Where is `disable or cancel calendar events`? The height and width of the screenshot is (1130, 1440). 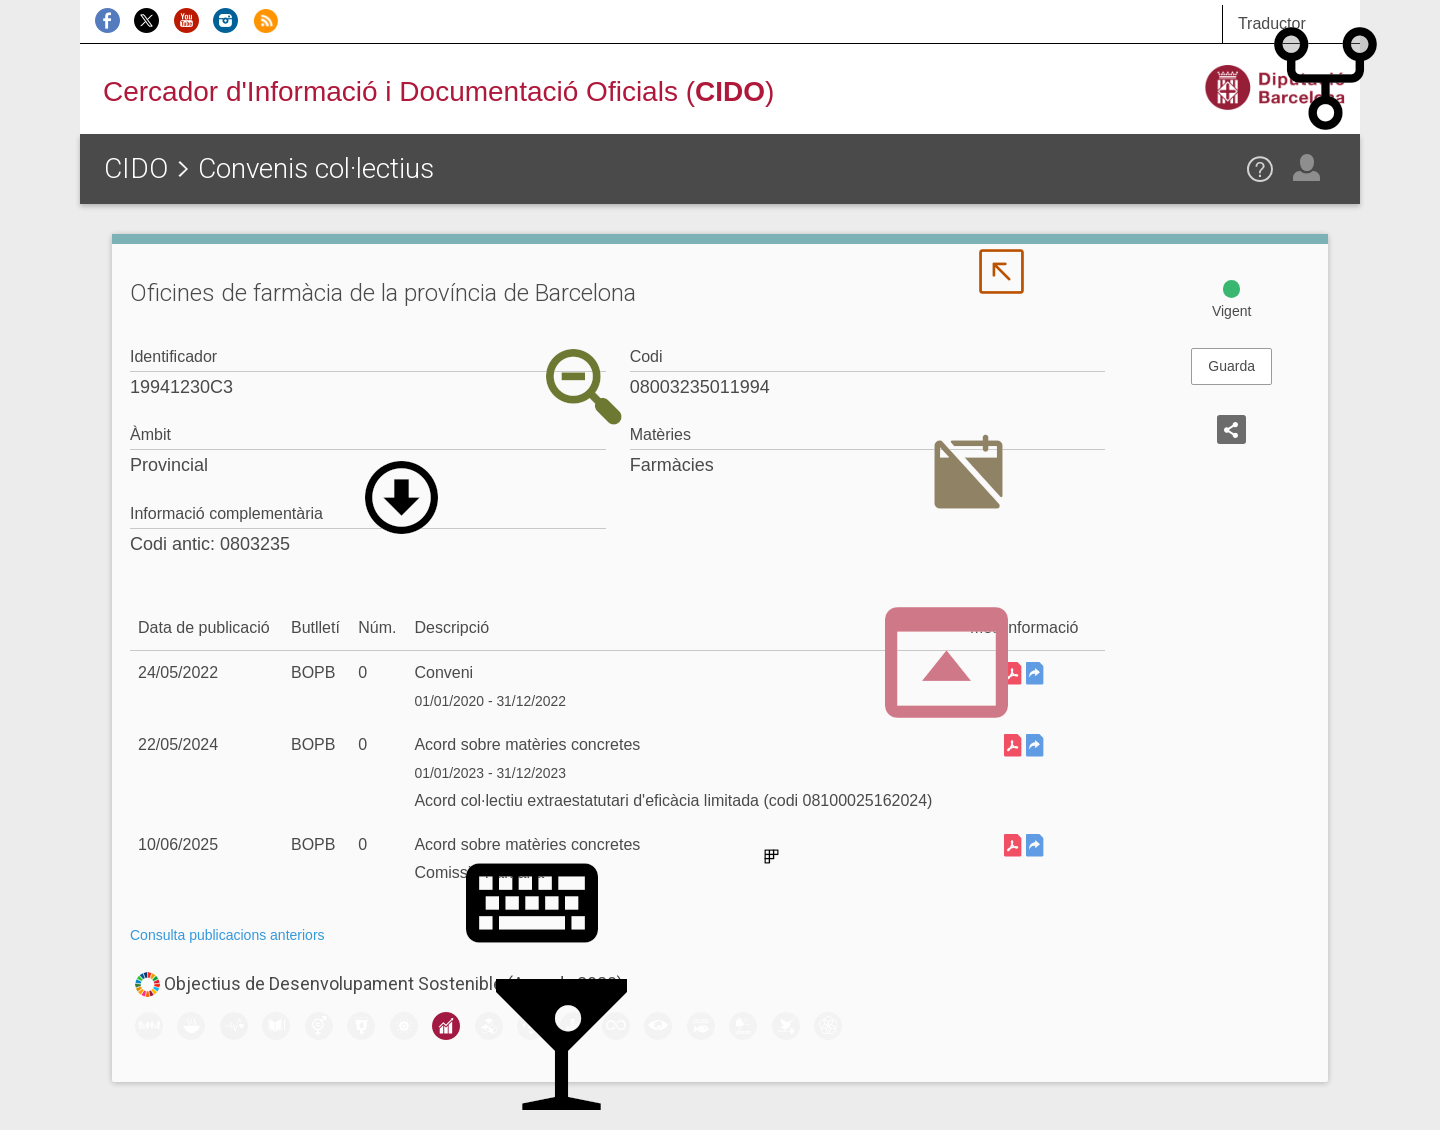 disable or cancel calendar events is located at coordinates (968, 474).